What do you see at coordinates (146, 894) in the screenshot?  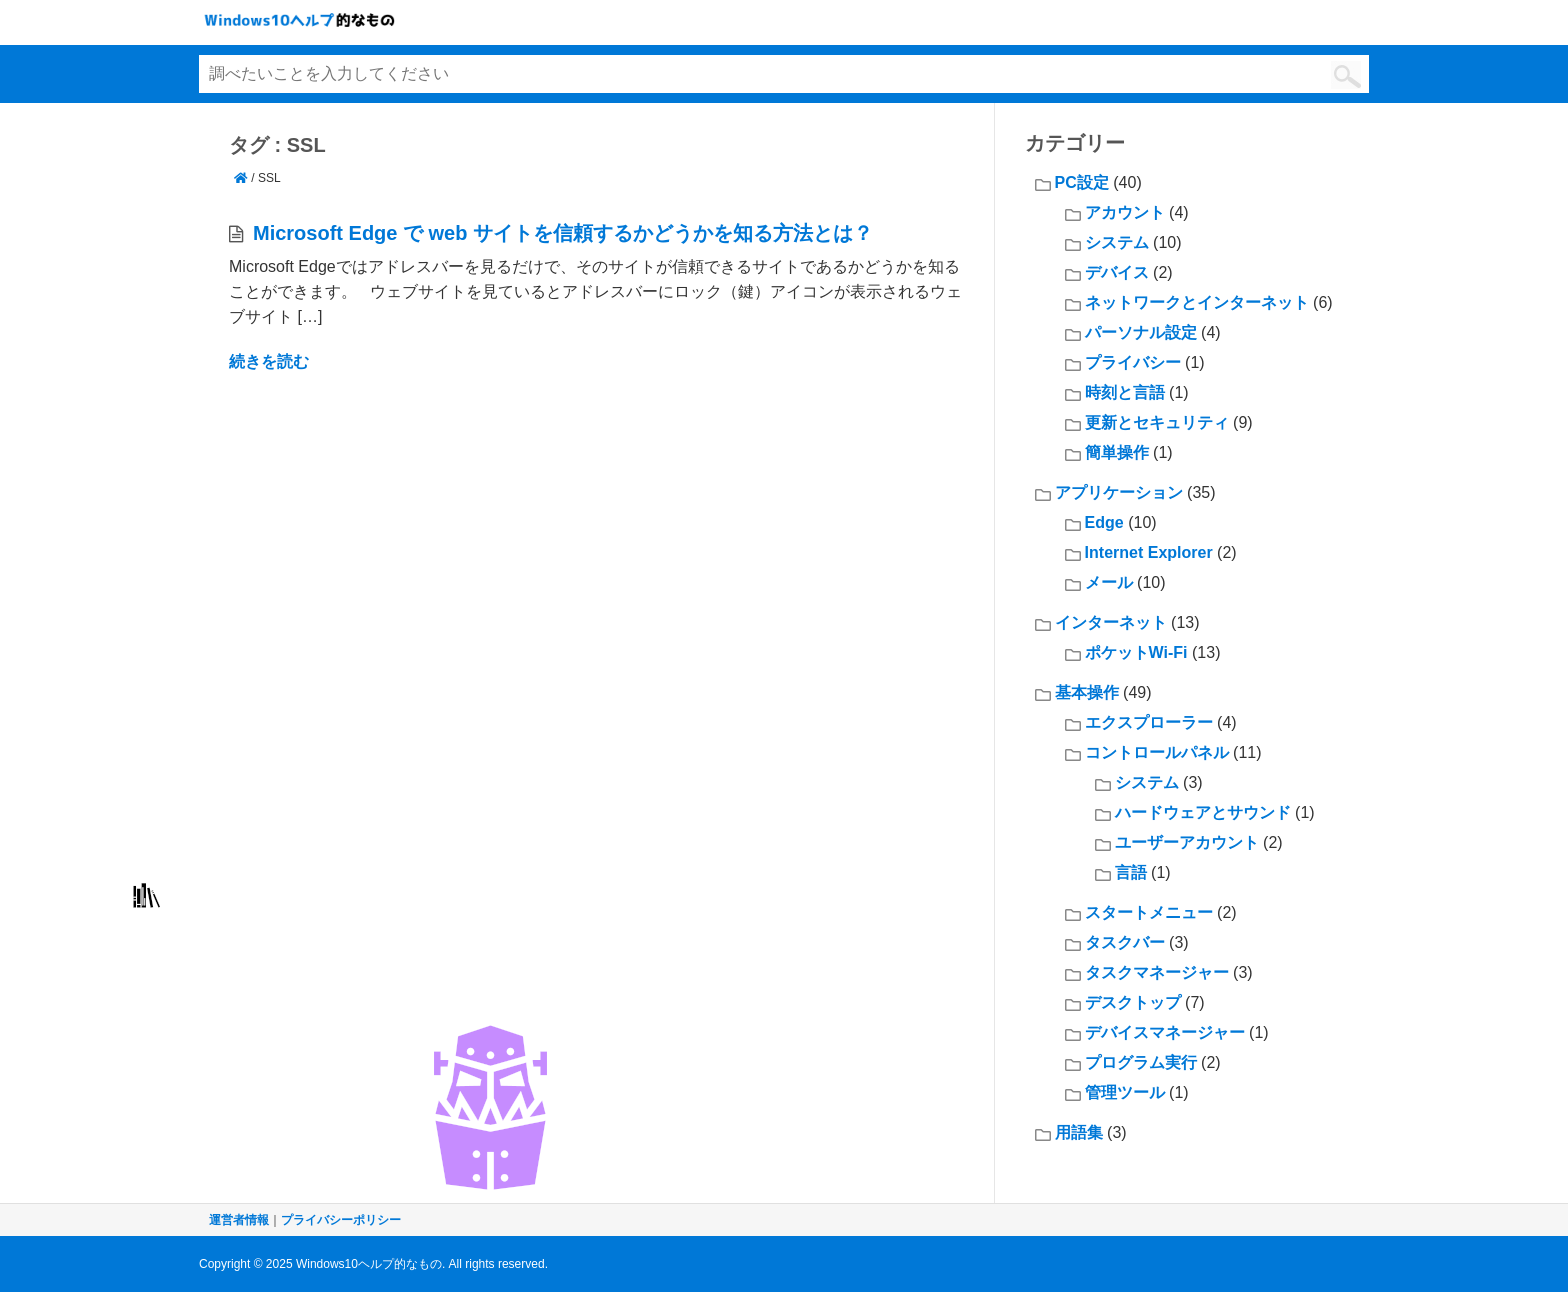 I see `access your library or book collection` at bounding box center [146, 894].